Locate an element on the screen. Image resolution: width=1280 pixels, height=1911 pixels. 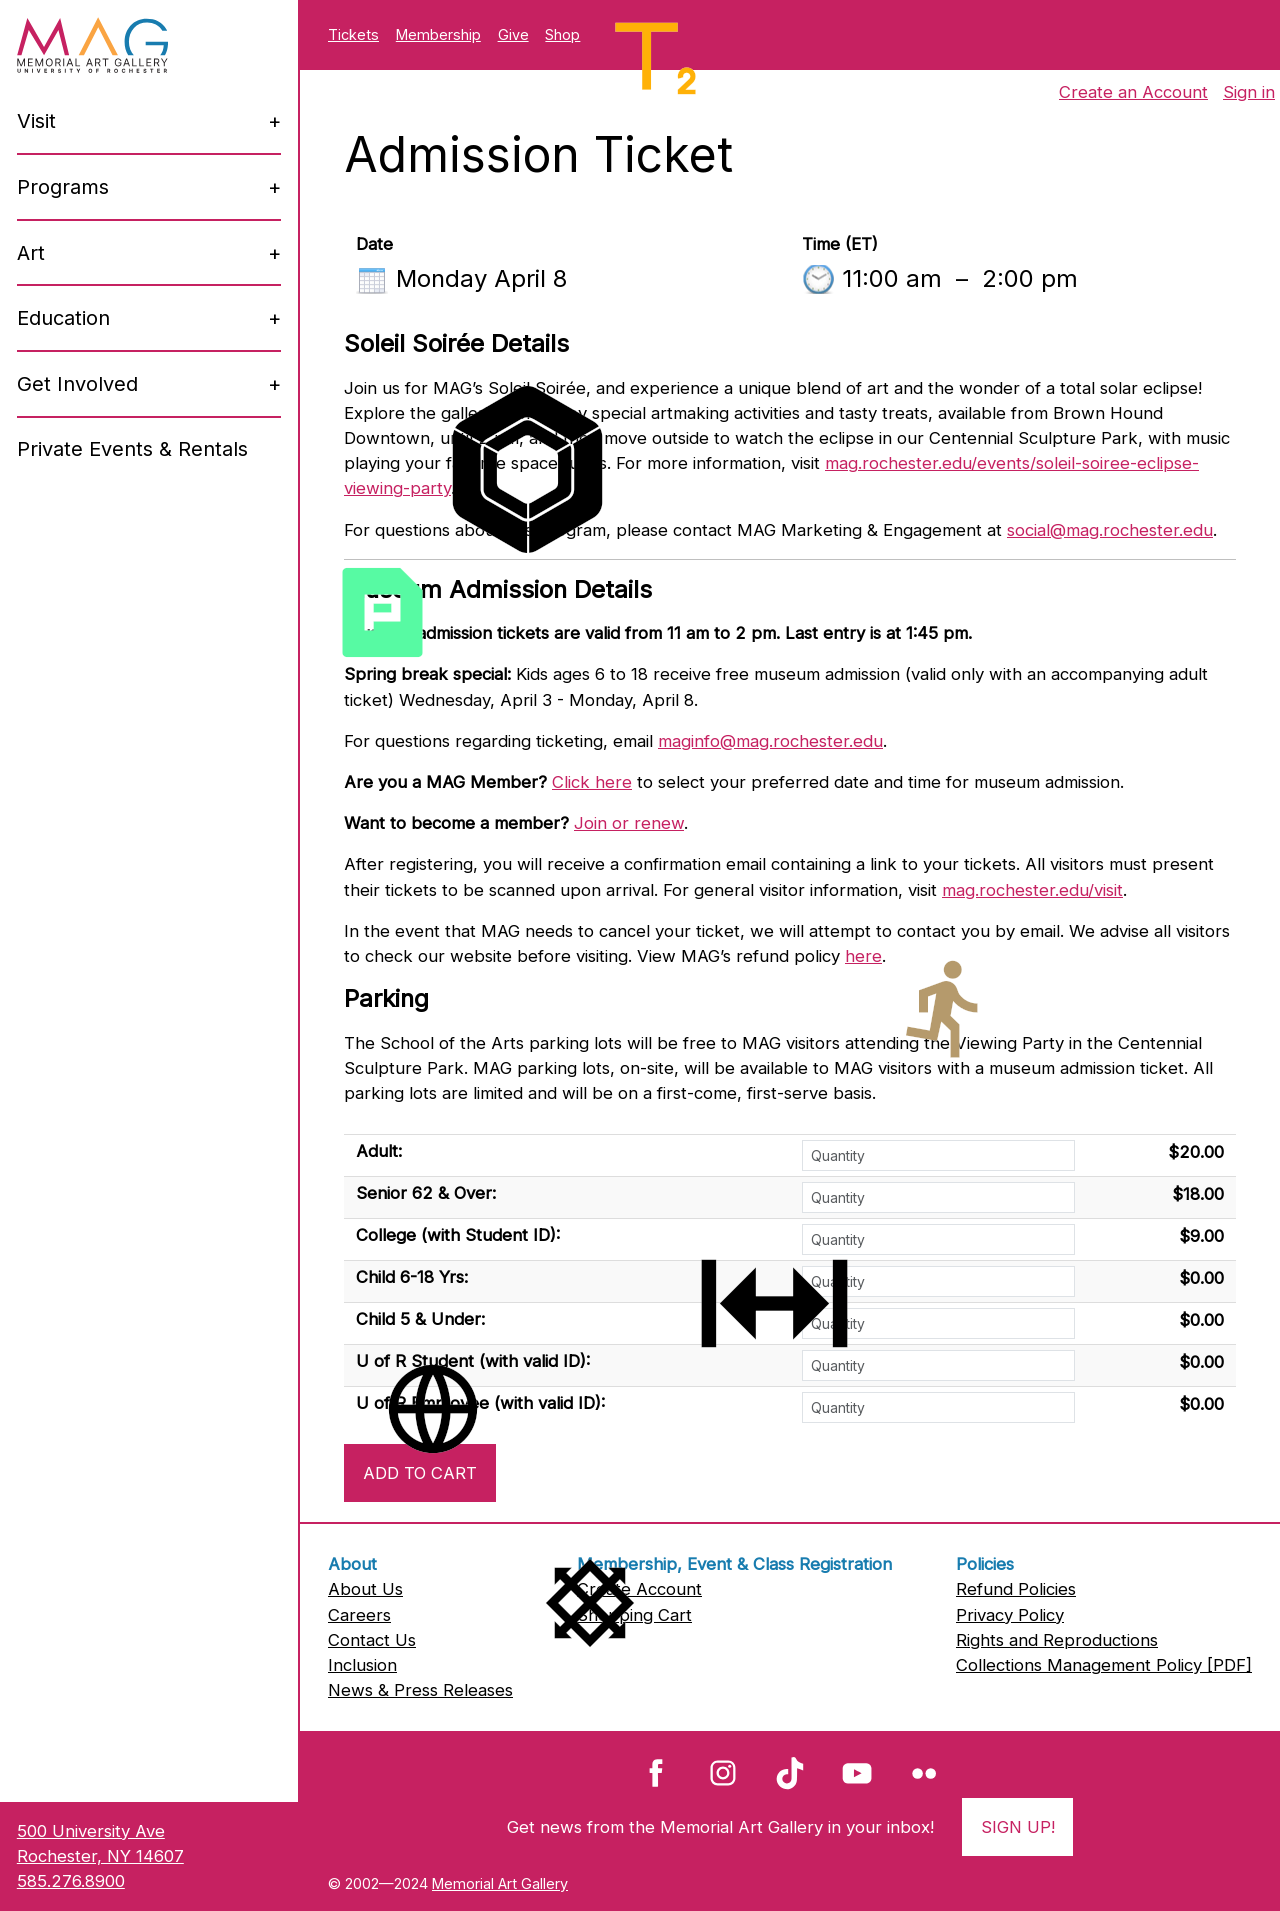
format text as subscript is located at coordinates (655, 58).